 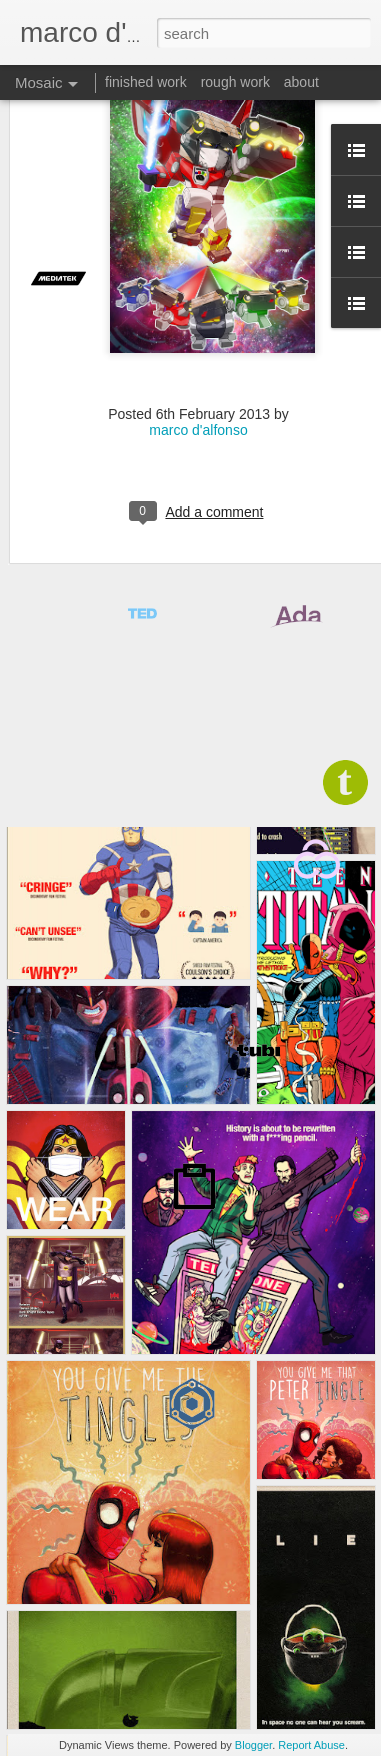 What do you see at coordinates (192, 1404) in the screenshot?
I see `open Nginx Proxy Manager dashboard` at bounding box center [192, 1404].